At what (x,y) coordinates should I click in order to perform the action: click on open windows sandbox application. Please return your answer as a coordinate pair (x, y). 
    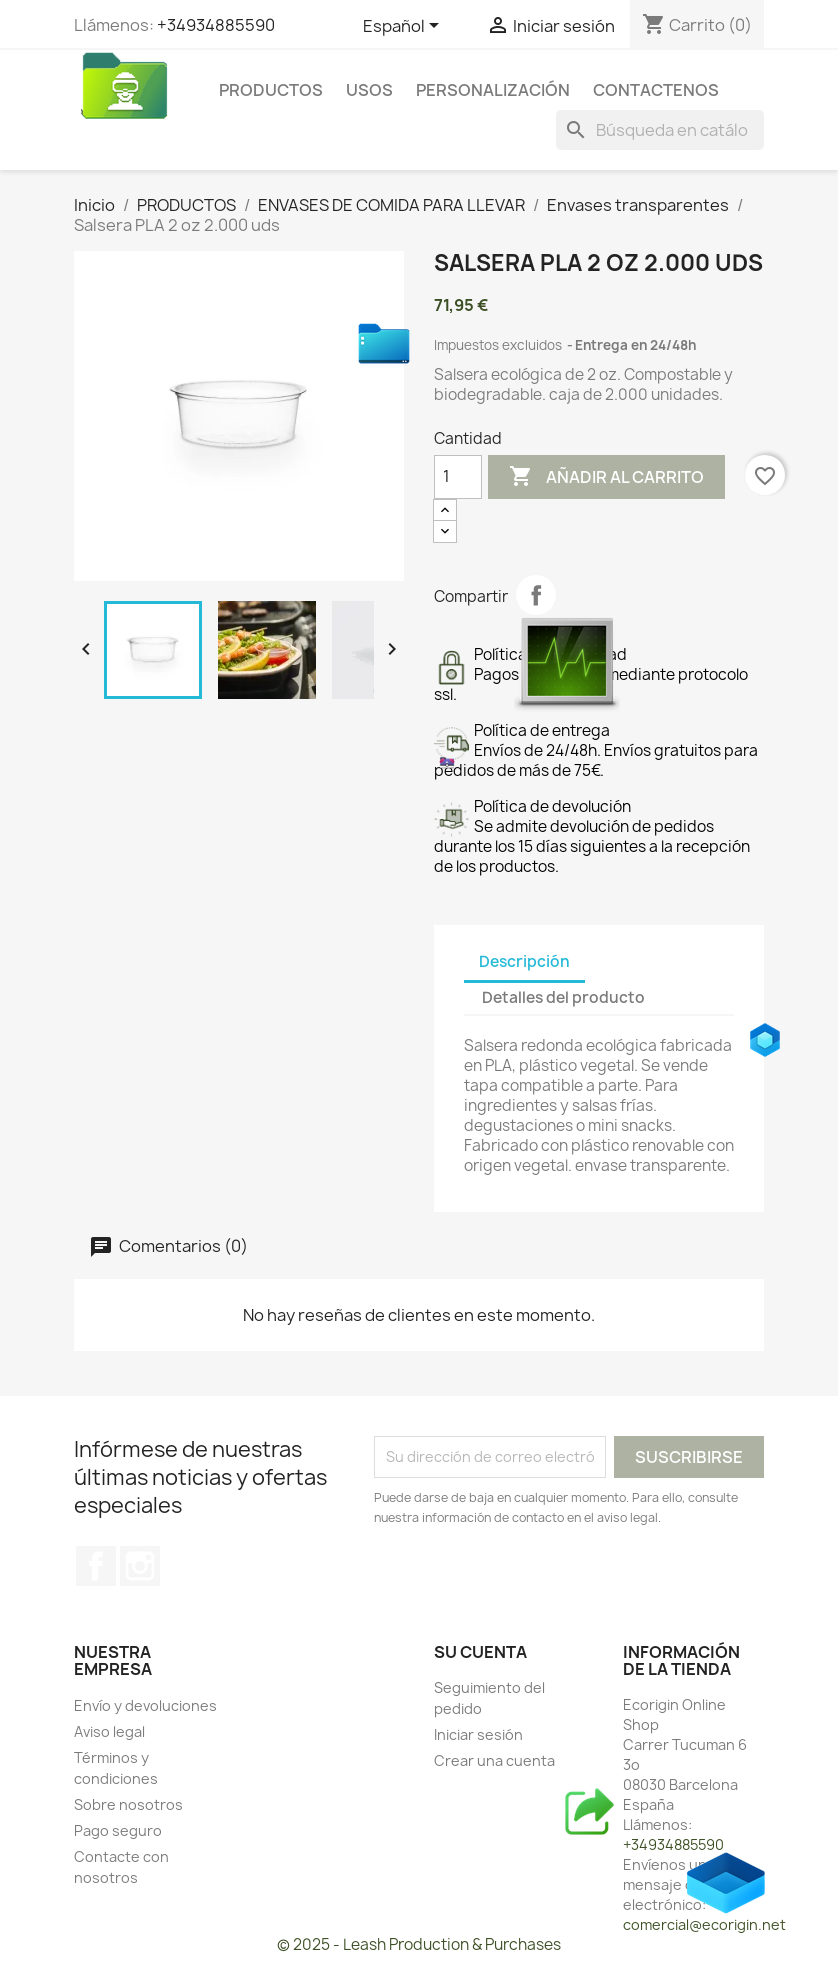
    Looking at the image, I should click on (726, 1883).